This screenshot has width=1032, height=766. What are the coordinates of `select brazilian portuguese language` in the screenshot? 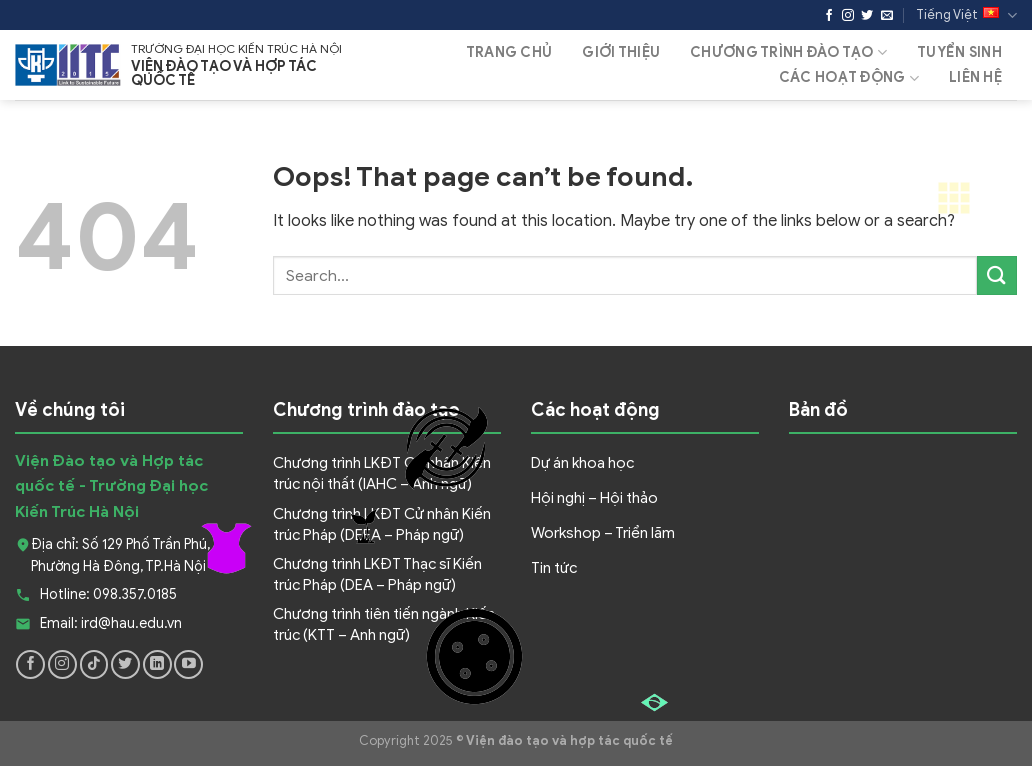 It's located at (654, 702).